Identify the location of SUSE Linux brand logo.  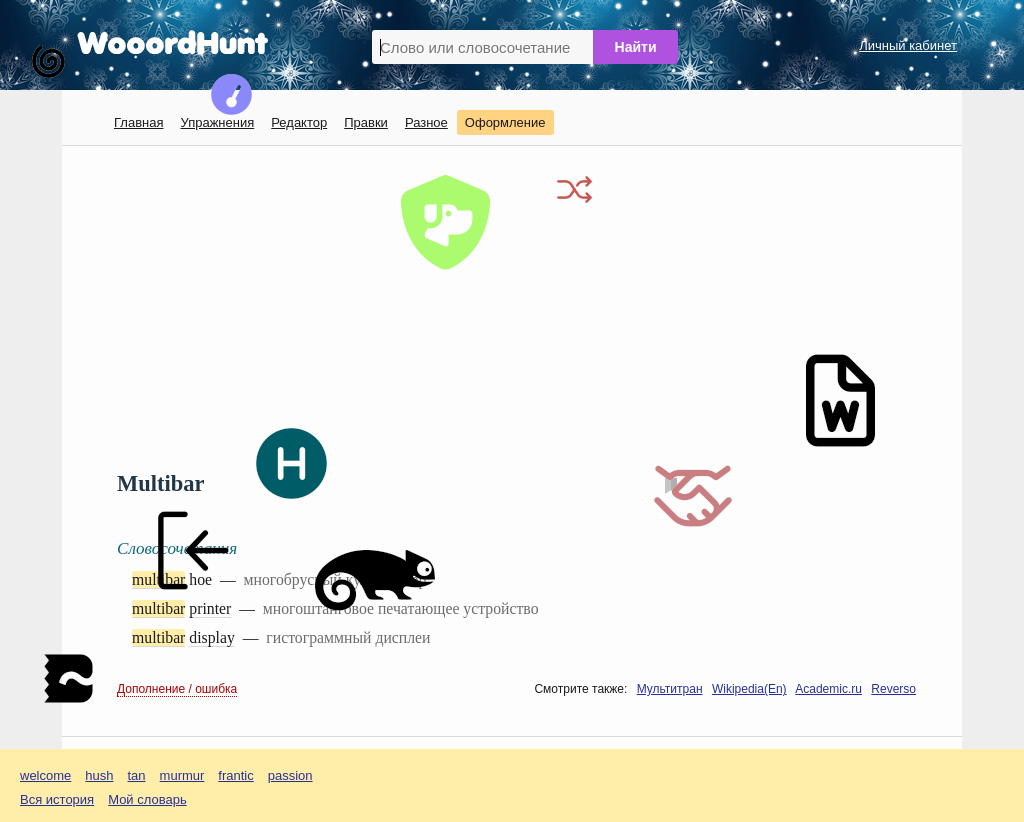
(375, 580).